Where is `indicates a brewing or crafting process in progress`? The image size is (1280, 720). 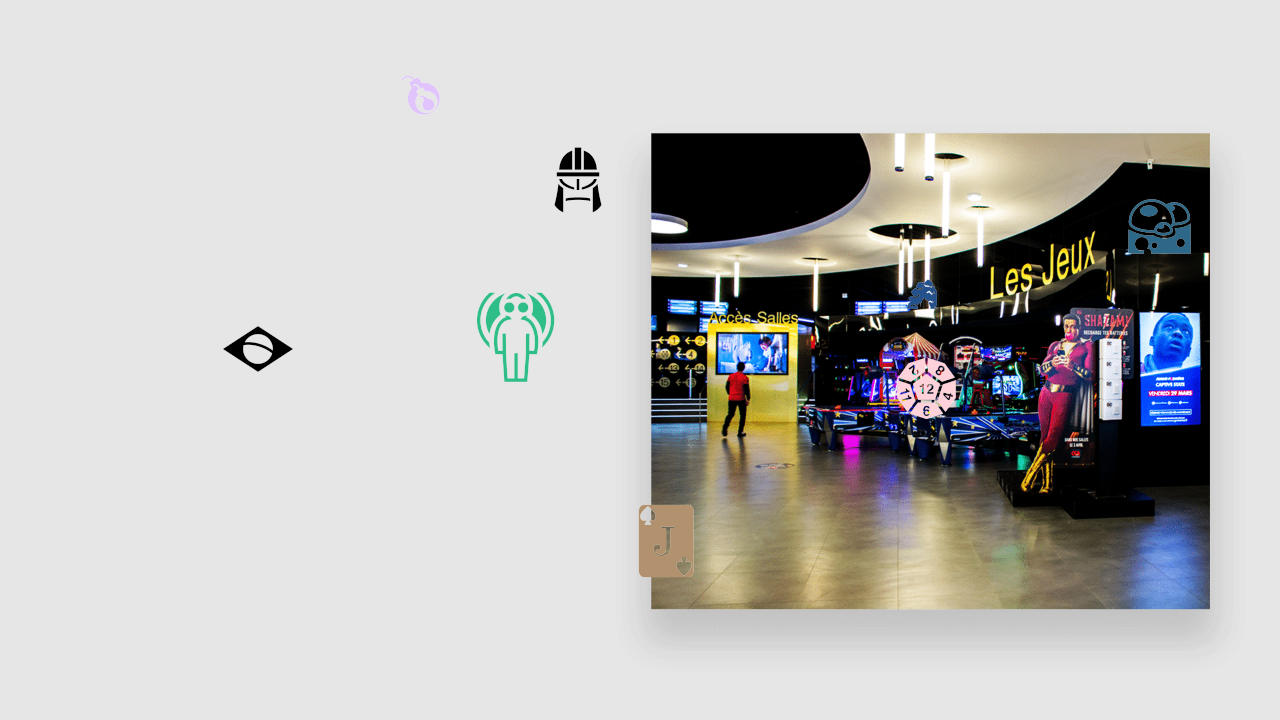
indicates a brewing or crafting process in progress is located at coordinates (1159, 222).